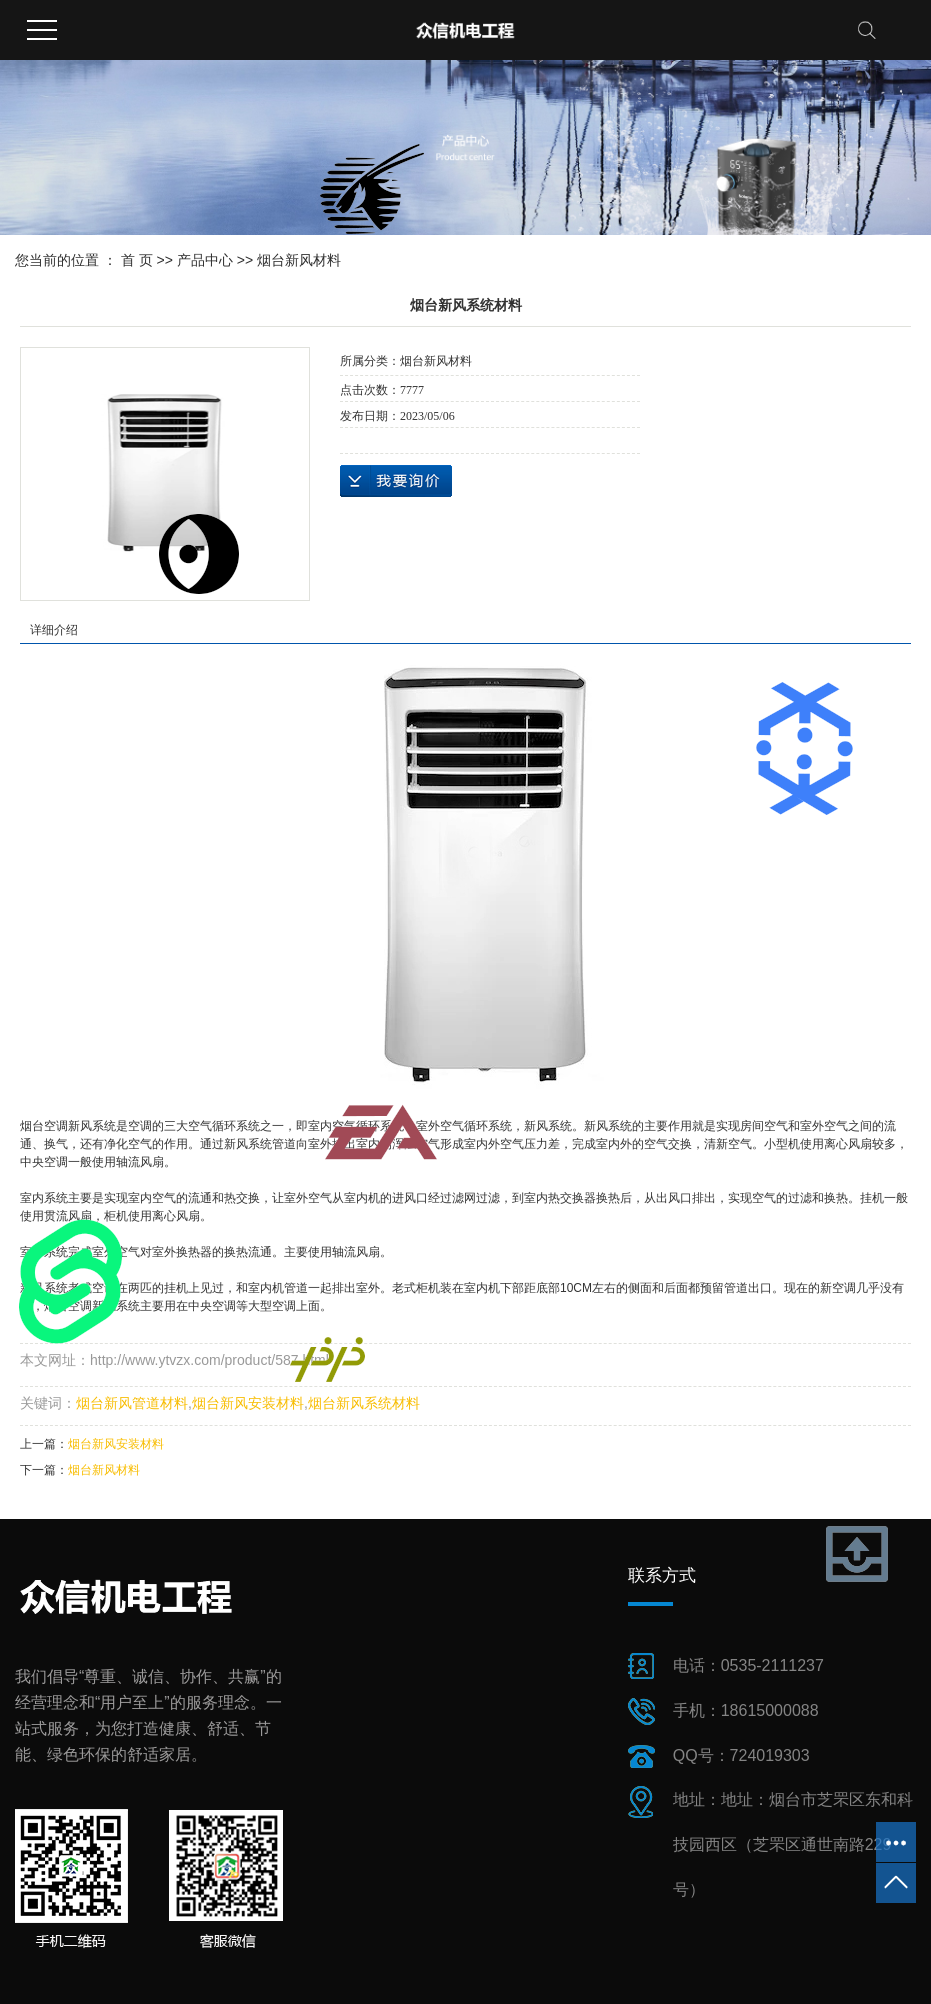 The width and height of the screenshot is (931, 2004). Describe the element at coordinates (857, 1554) in the screenshot. I see `export or share content` at that location.